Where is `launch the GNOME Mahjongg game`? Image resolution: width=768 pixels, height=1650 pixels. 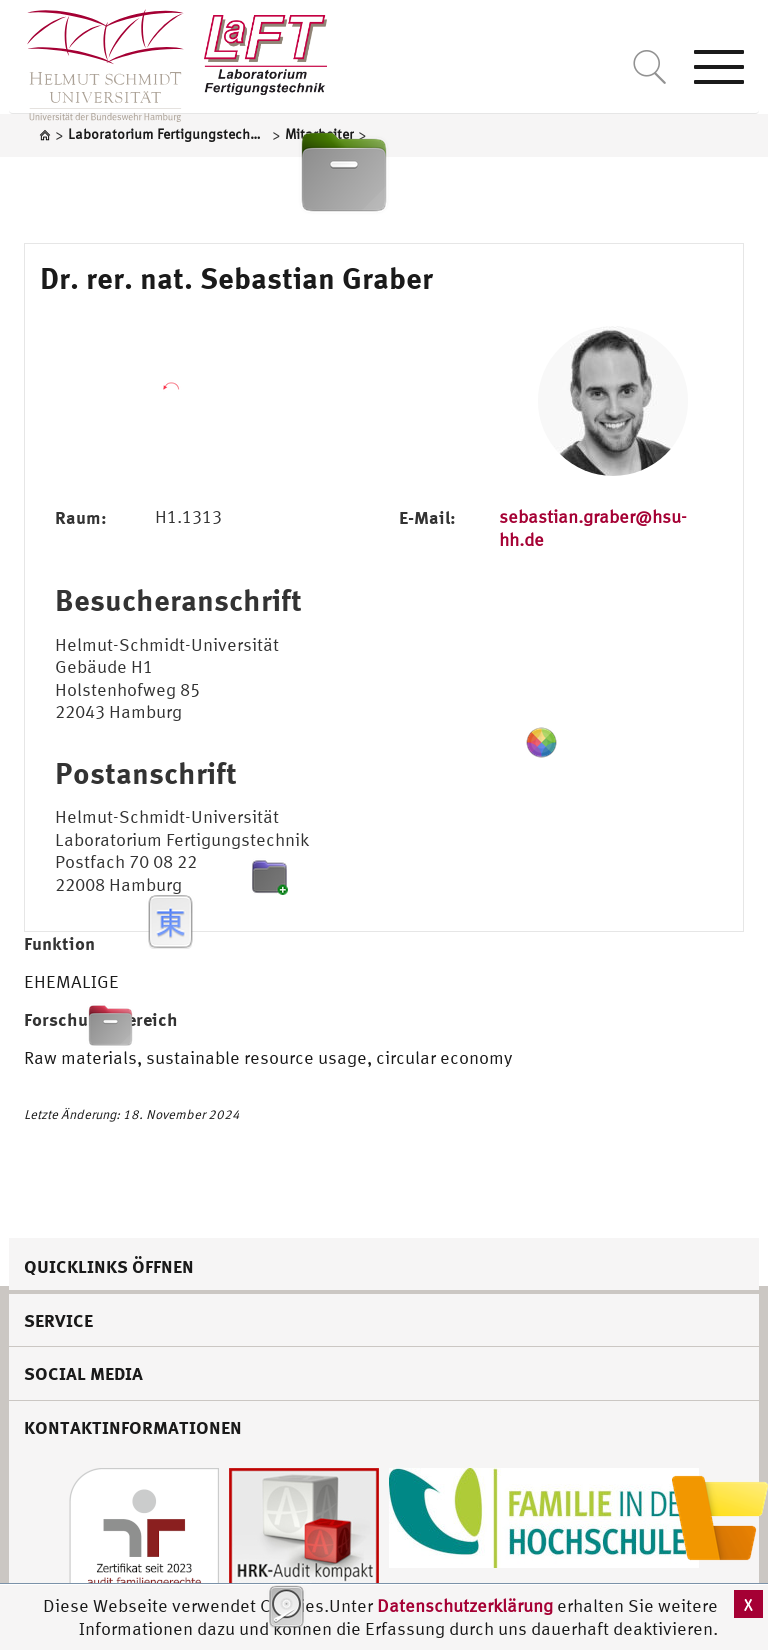
launch the GNOME Mahjongg game is located at coordinates (170, 921).